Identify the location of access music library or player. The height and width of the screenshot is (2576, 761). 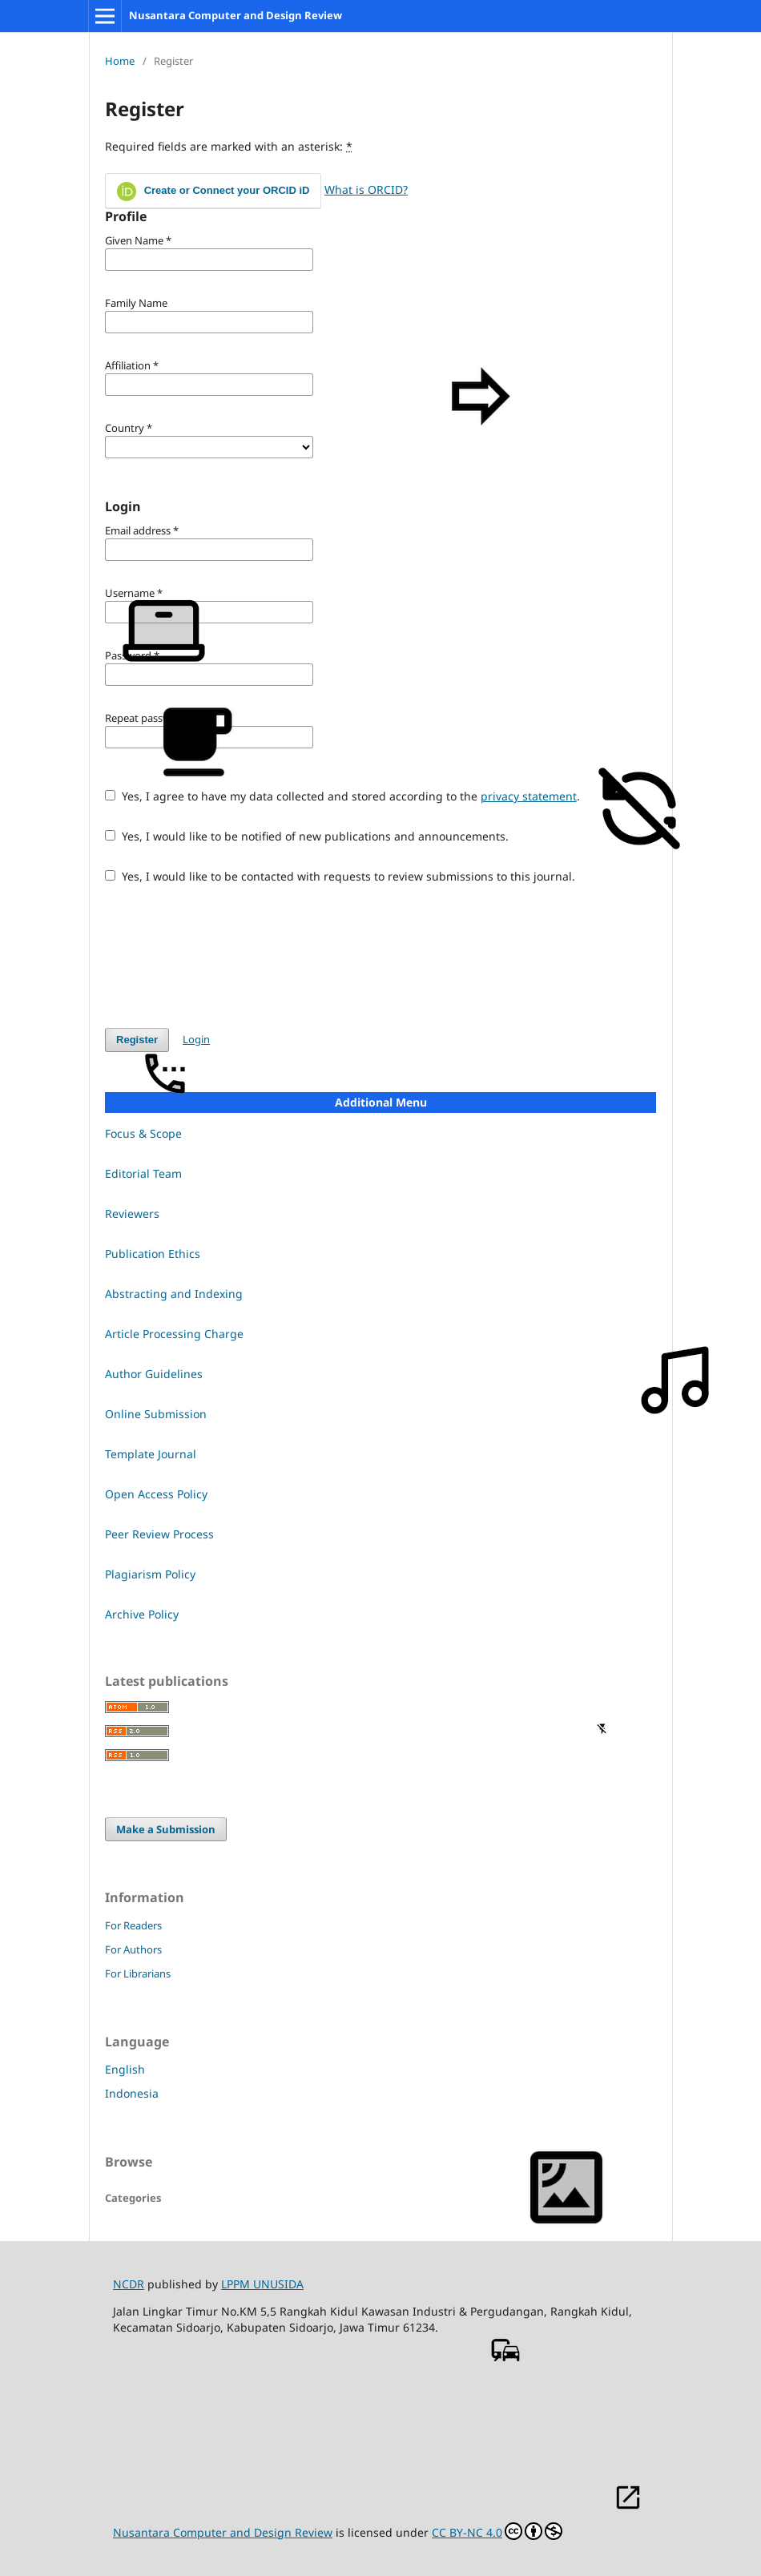
(674, 1380).